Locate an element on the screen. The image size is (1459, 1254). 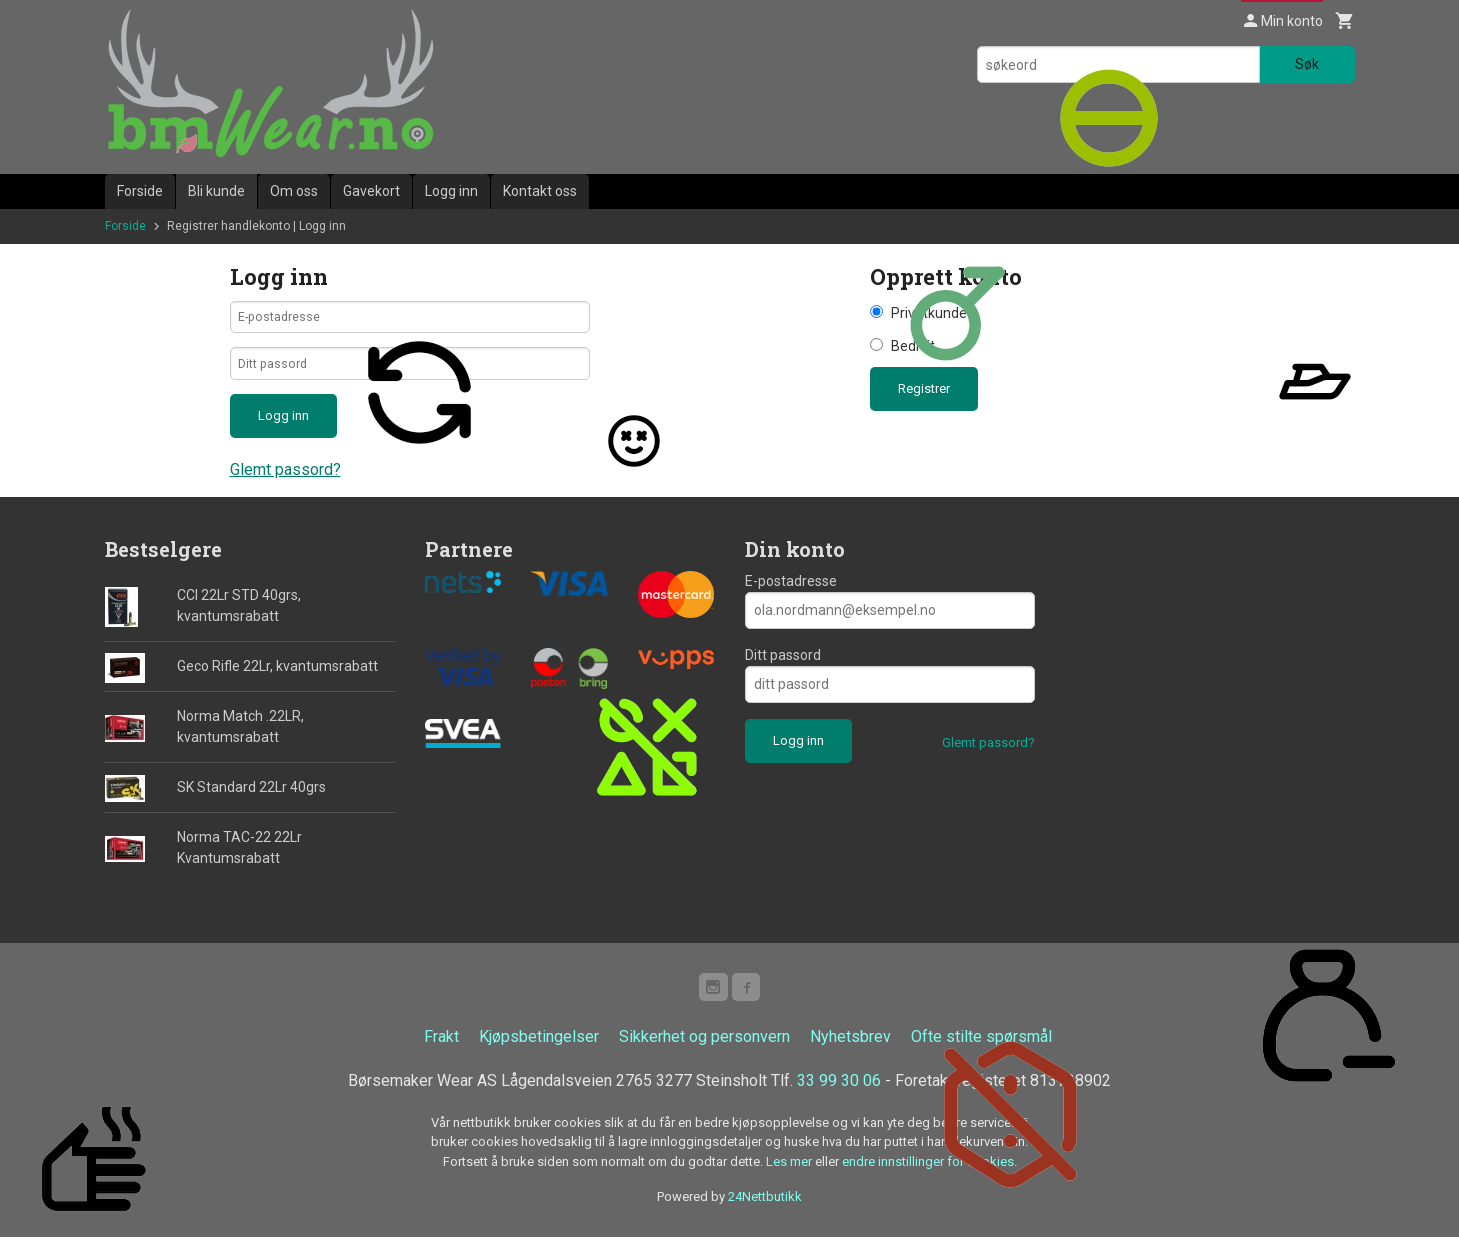
select demiboy gender identity is located at coordinates (957, 313).